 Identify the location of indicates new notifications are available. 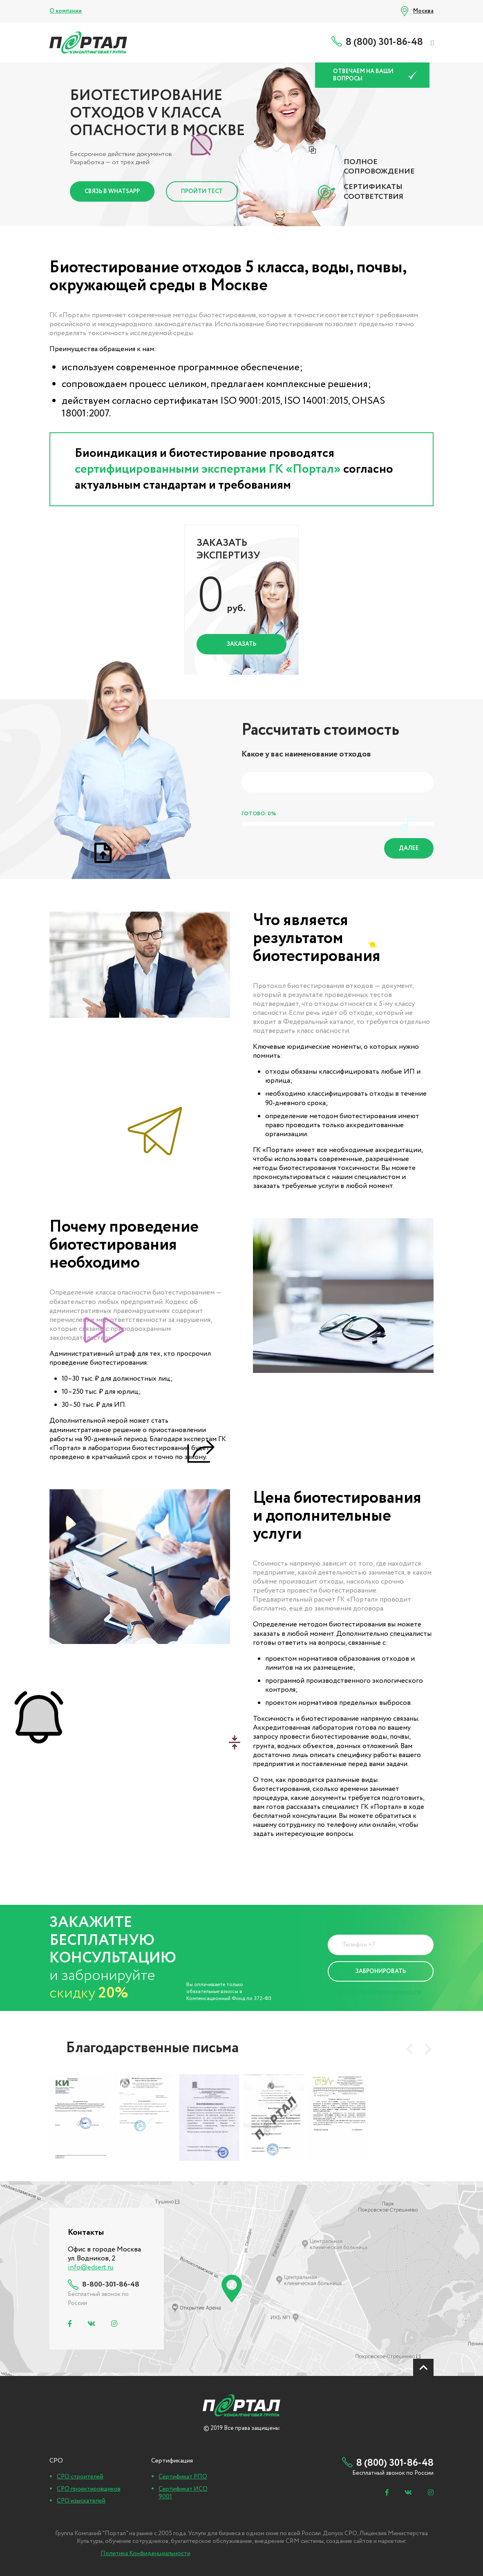
(39, 1718).